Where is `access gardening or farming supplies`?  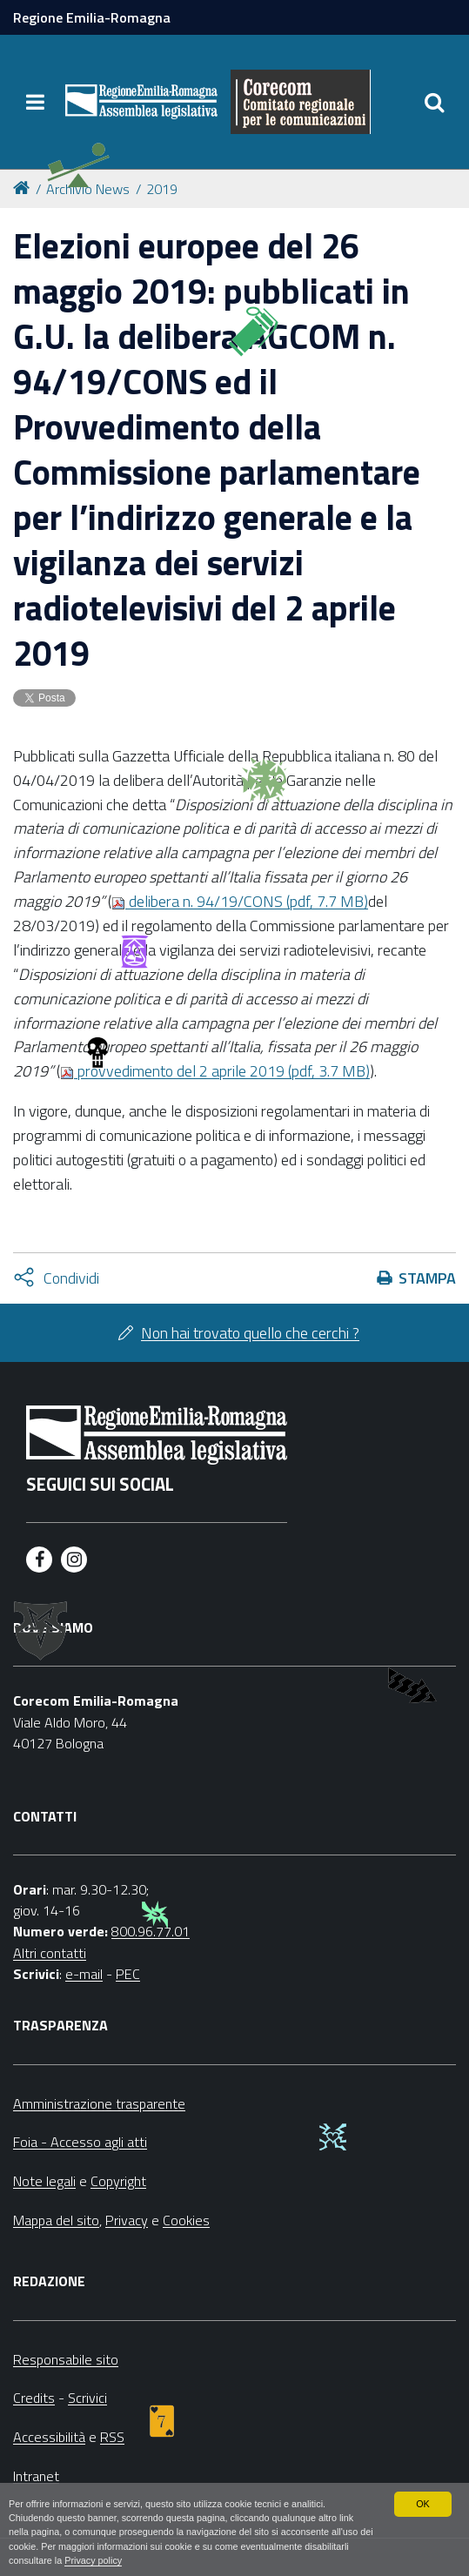 access gardening or farming supplies is located at coordinates (134, 951).